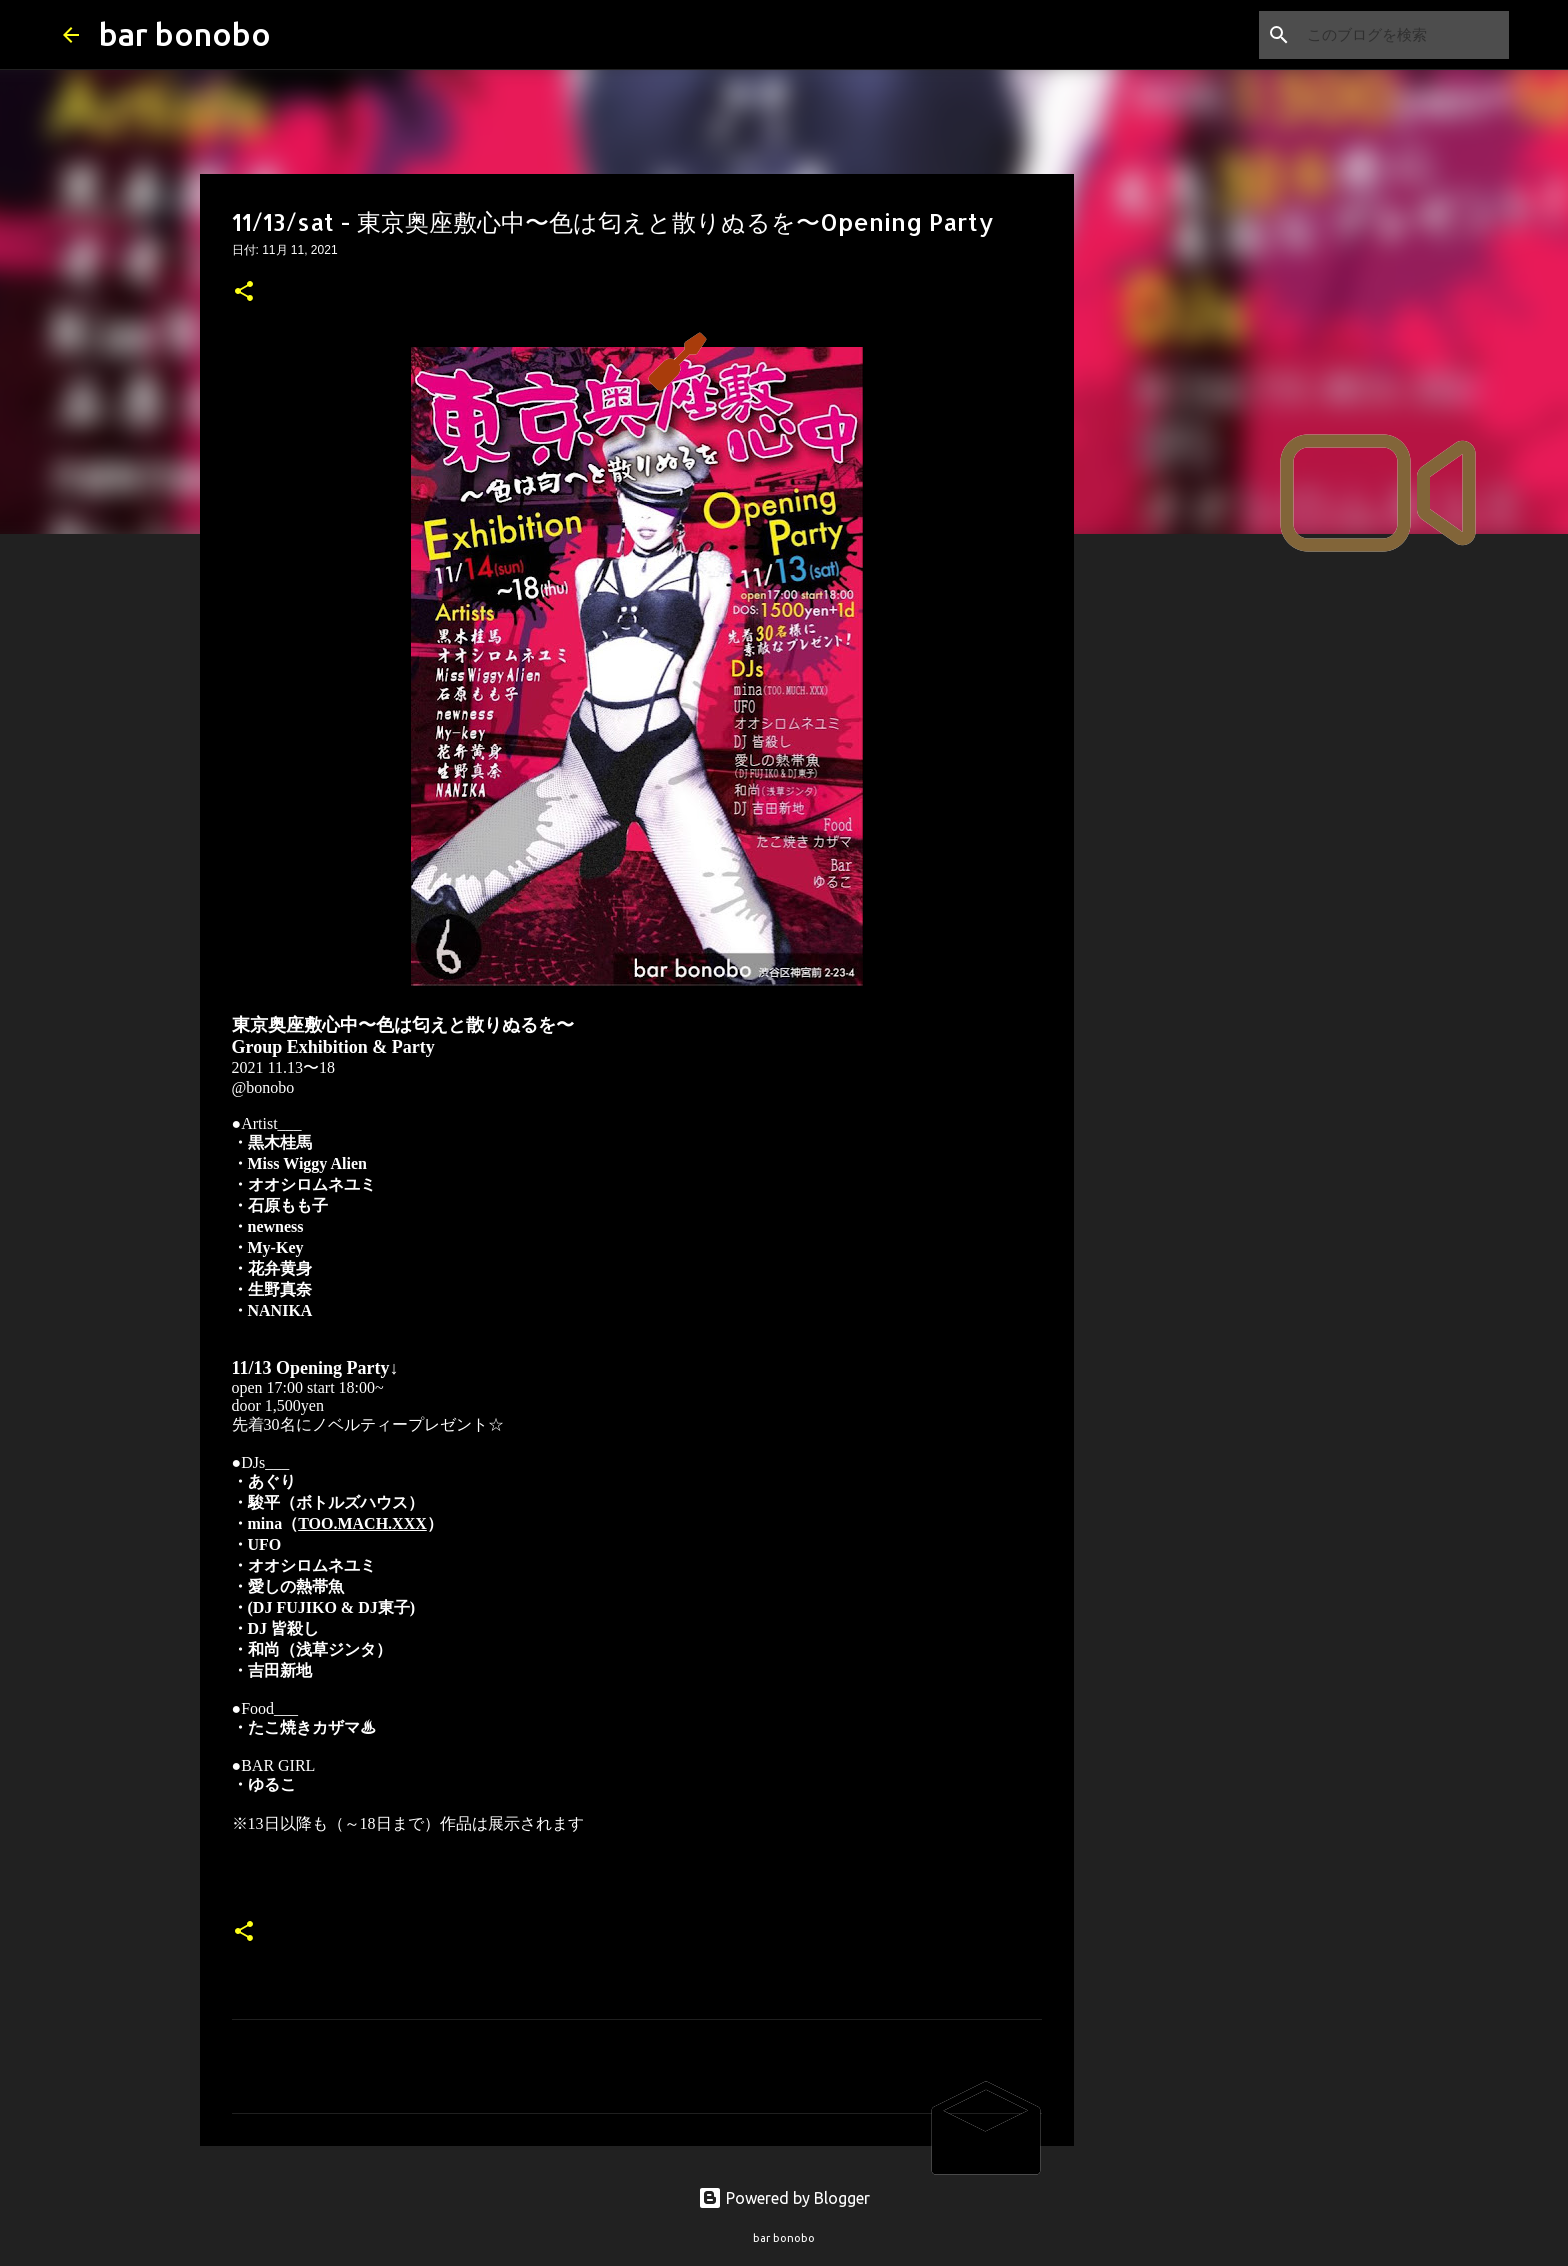  What do you see at coordinates (677, 361) in the screenshot?
I see `access settings or configuration options` at bounding box center [677, 361].